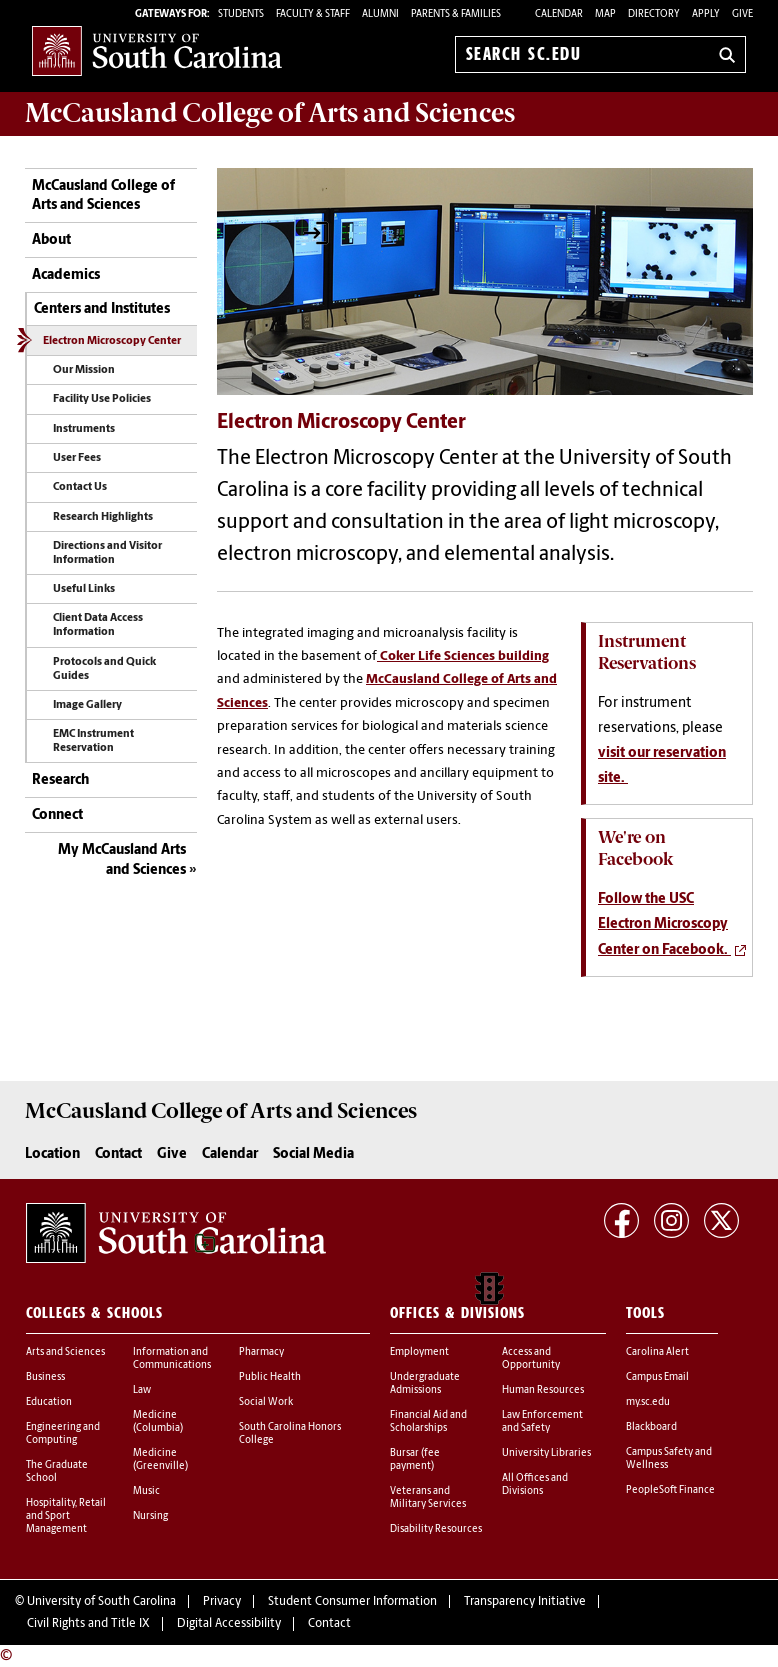 Image resolution: width=778 pixels, height=1667 pixels. I want to click on log in to your account, so click(316, 233).